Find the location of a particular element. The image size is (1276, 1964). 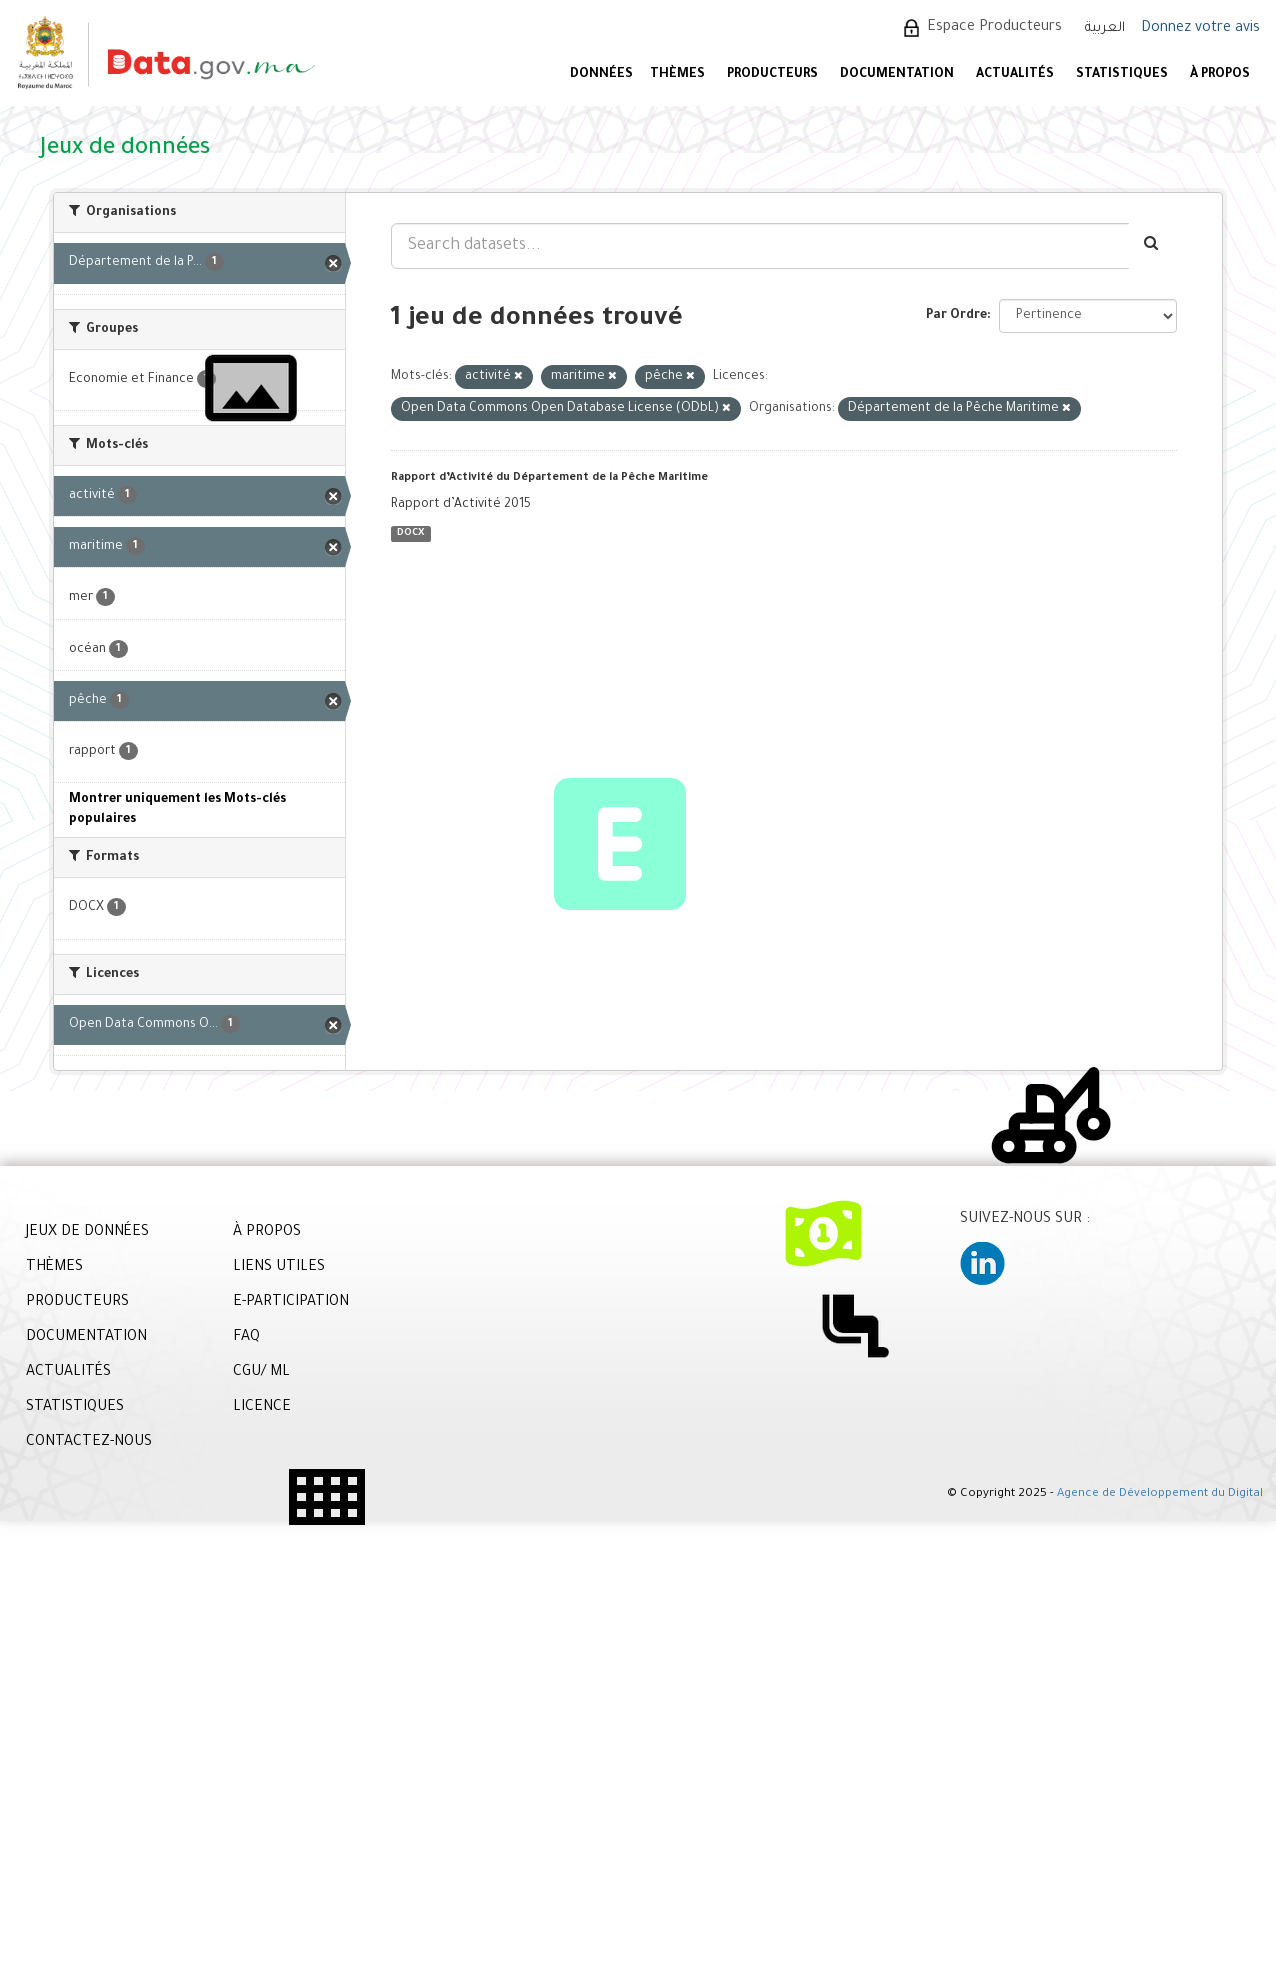

demolition or destruction tool is located at coordinates (1054, 1118).